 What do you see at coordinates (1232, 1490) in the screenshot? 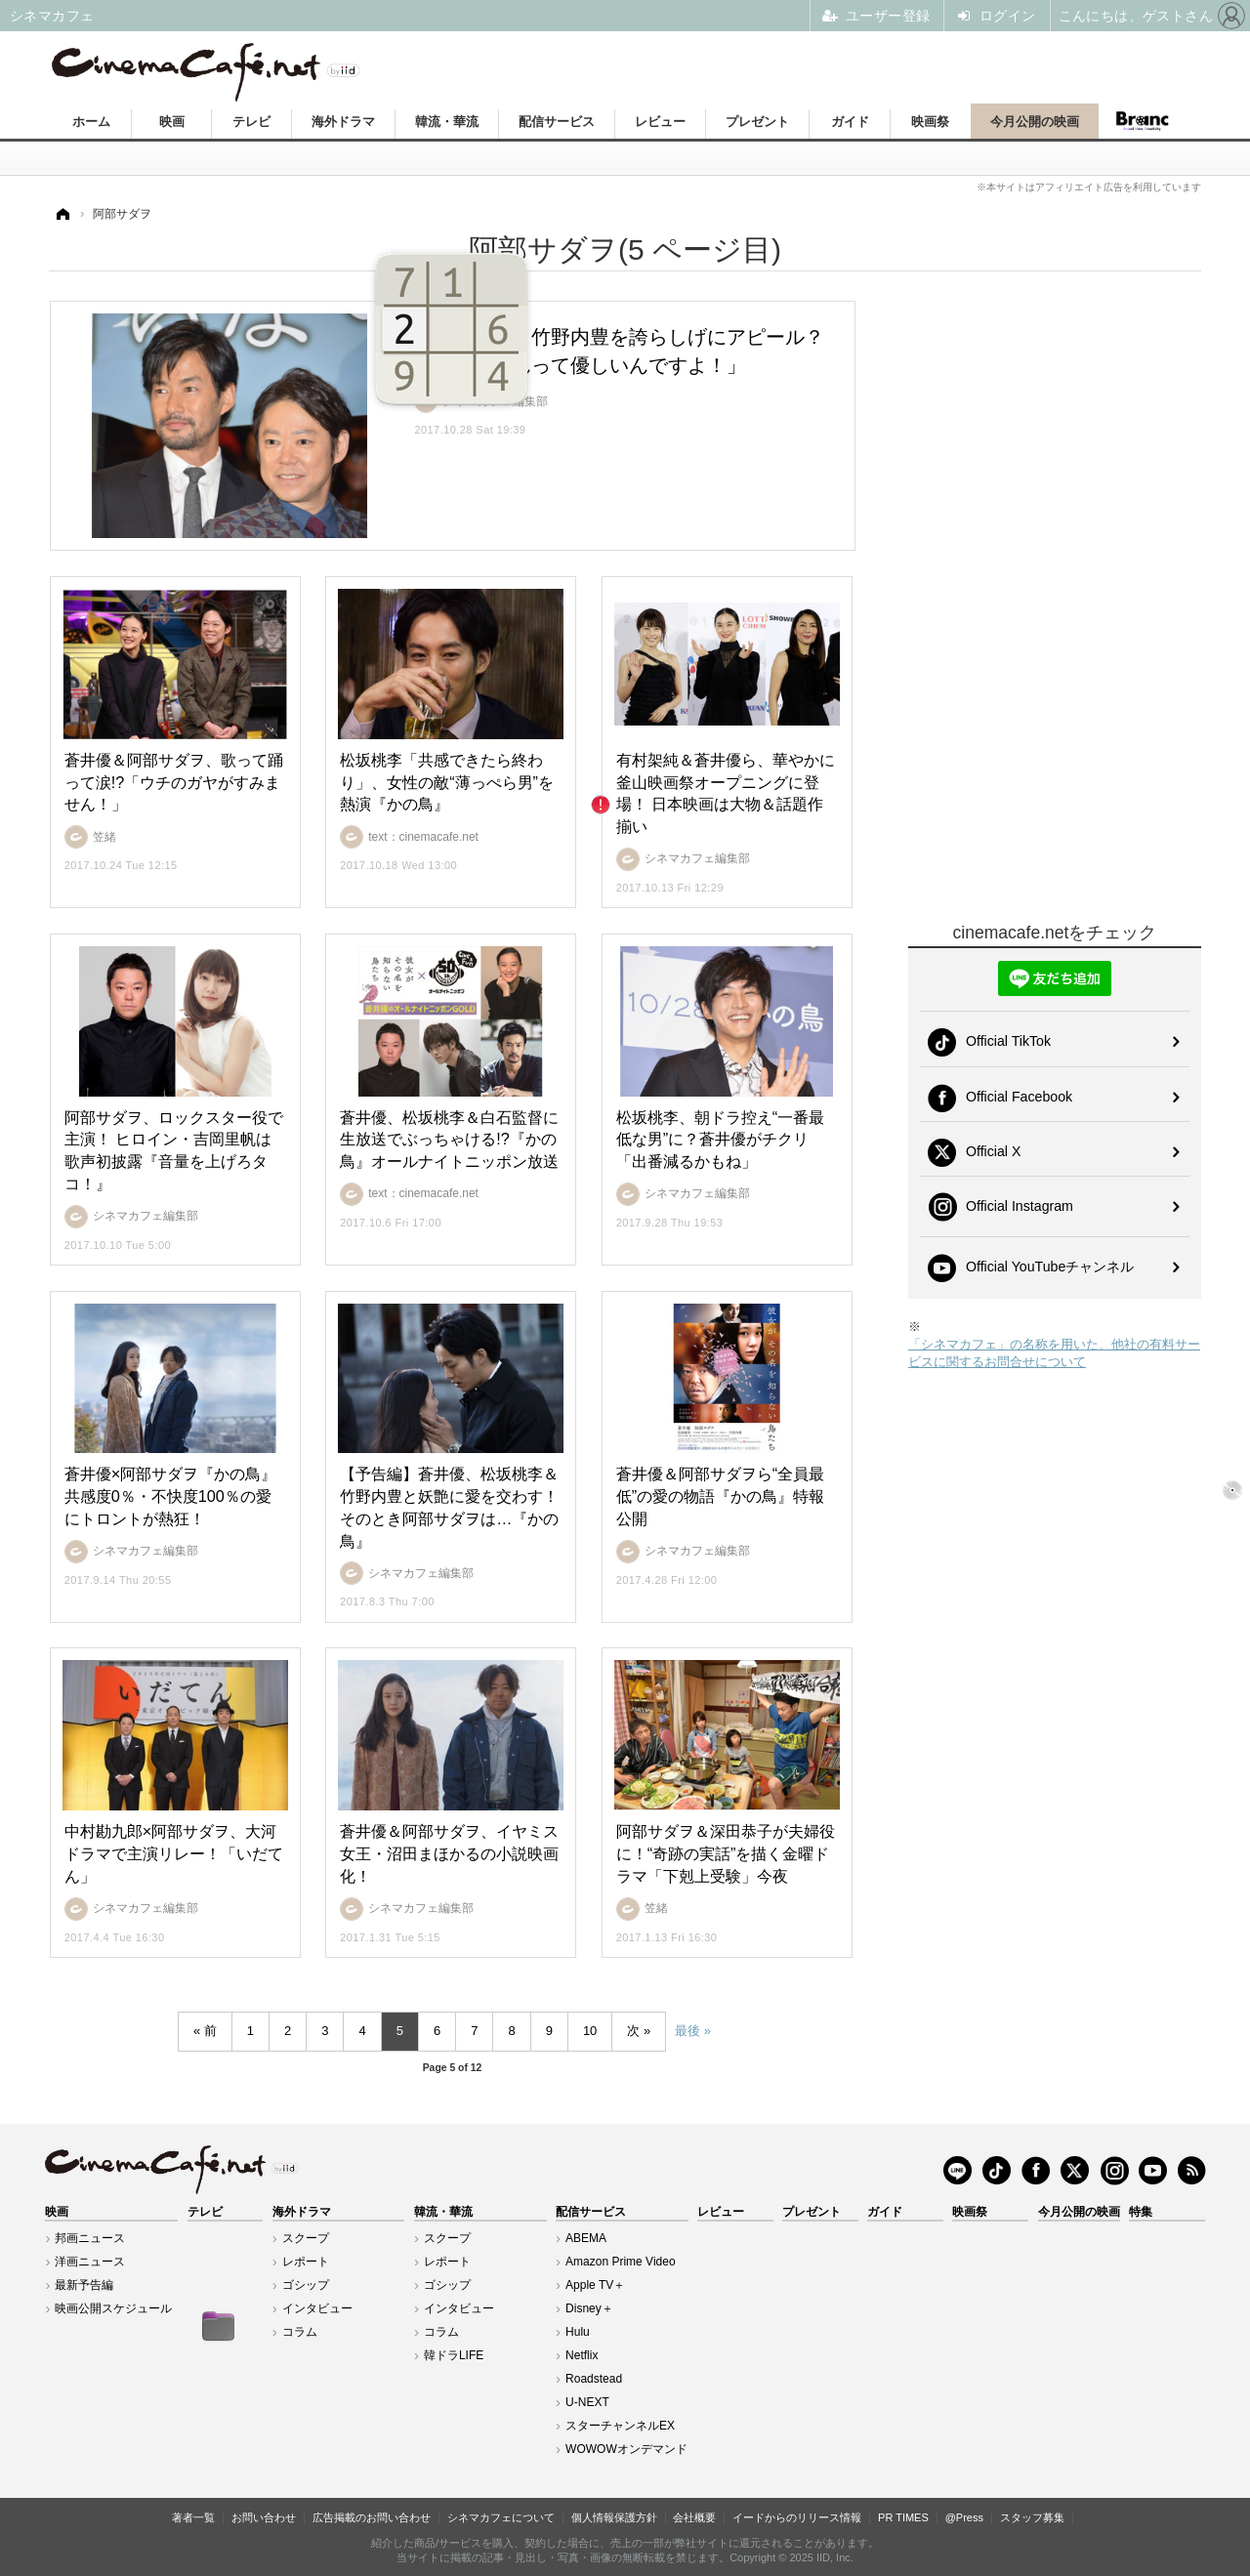
I see `indicates a DVD-R disc drive or media` at bounding box center [1232, 1490].